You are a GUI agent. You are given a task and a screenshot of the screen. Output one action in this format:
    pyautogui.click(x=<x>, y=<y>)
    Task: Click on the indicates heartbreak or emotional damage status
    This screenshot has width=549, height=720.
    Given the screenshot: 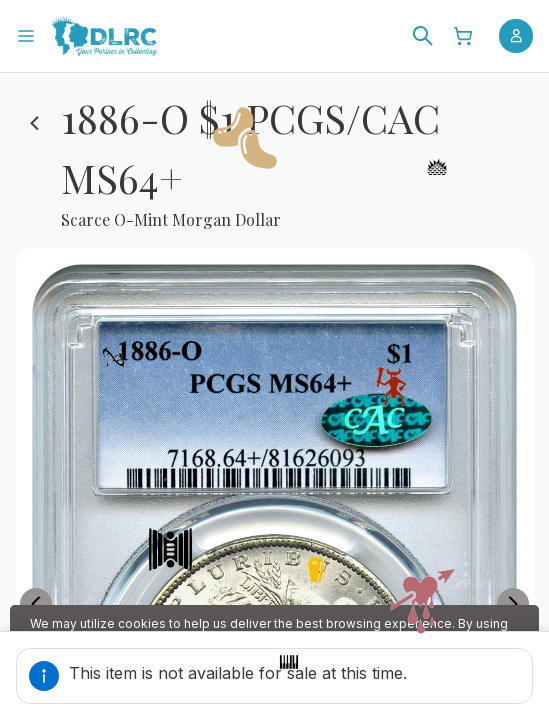 What is the action you would take?
    pyautogui.click(x=423, y=601)
    